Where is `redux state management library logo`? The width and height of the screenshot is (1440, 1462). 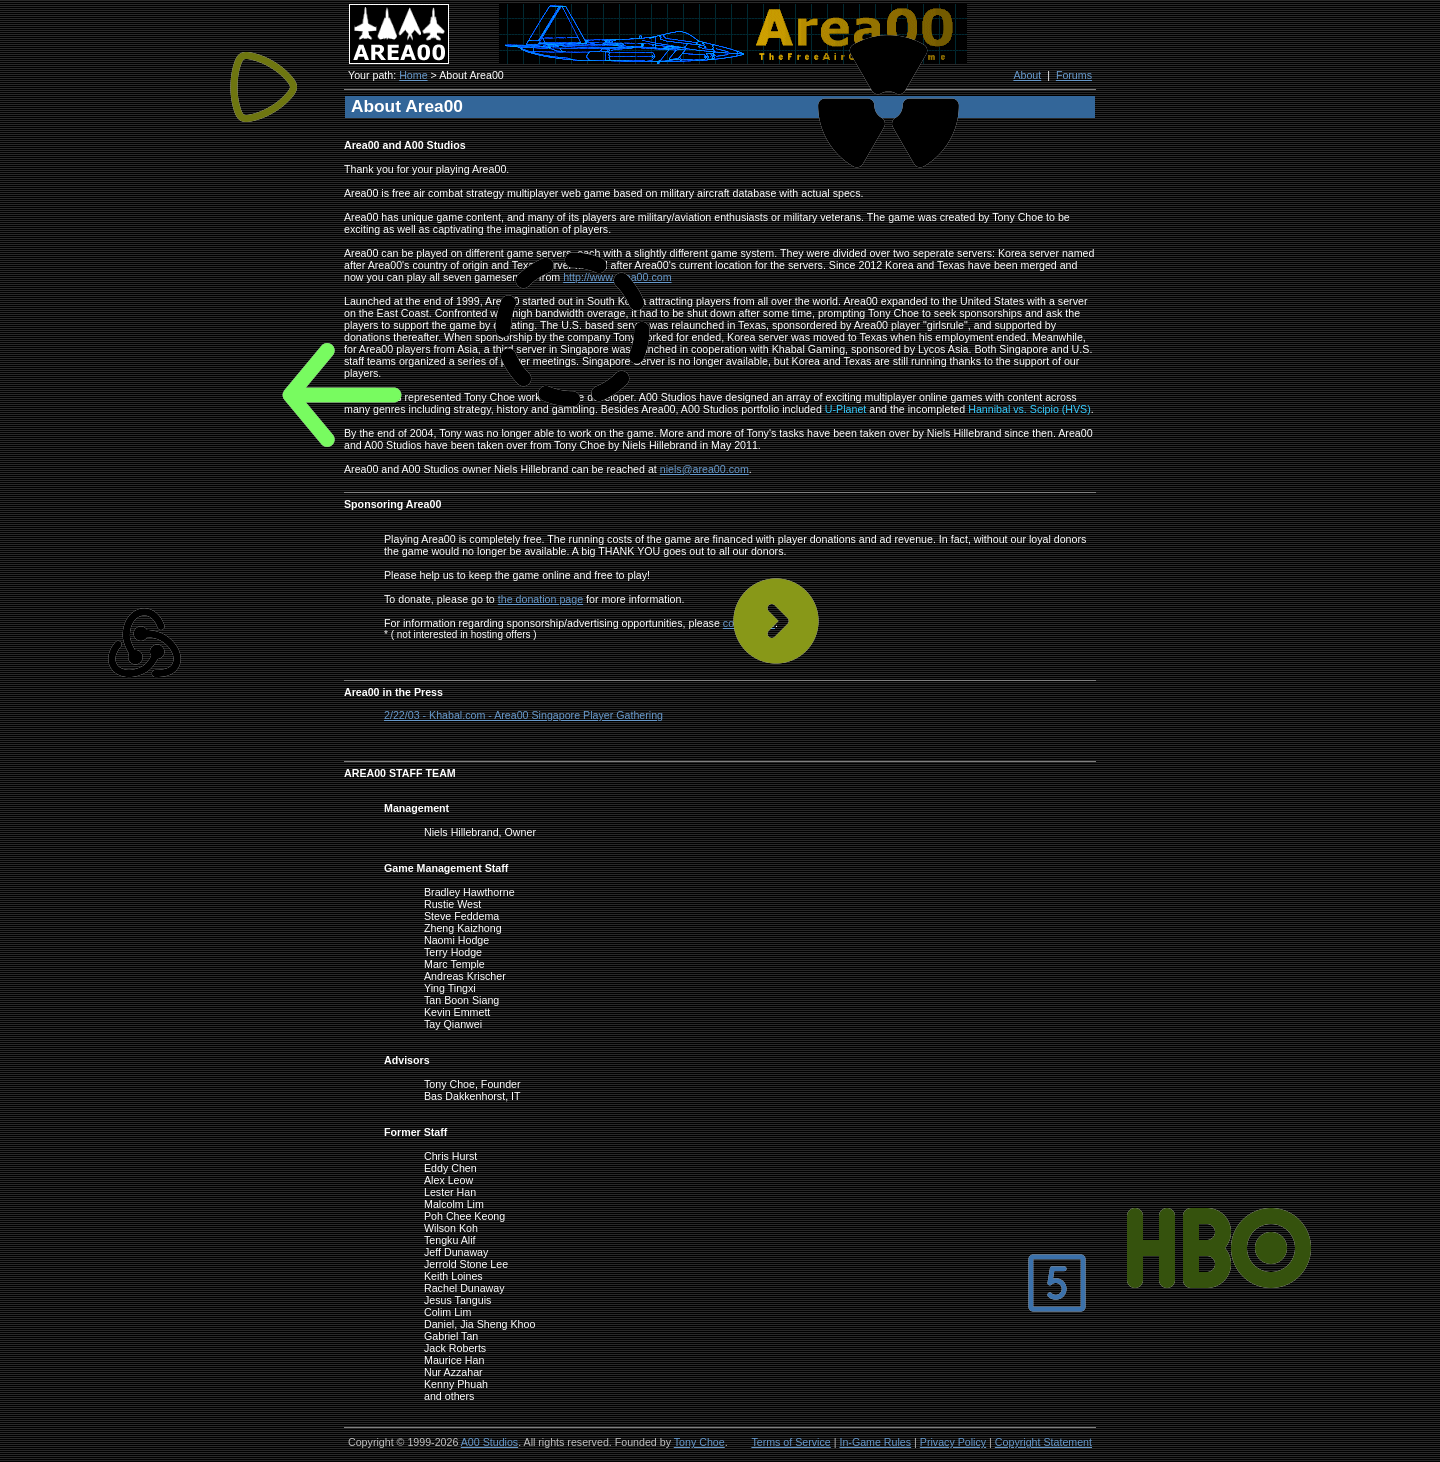 redux state management library logo is located at coordinates (144, 644).